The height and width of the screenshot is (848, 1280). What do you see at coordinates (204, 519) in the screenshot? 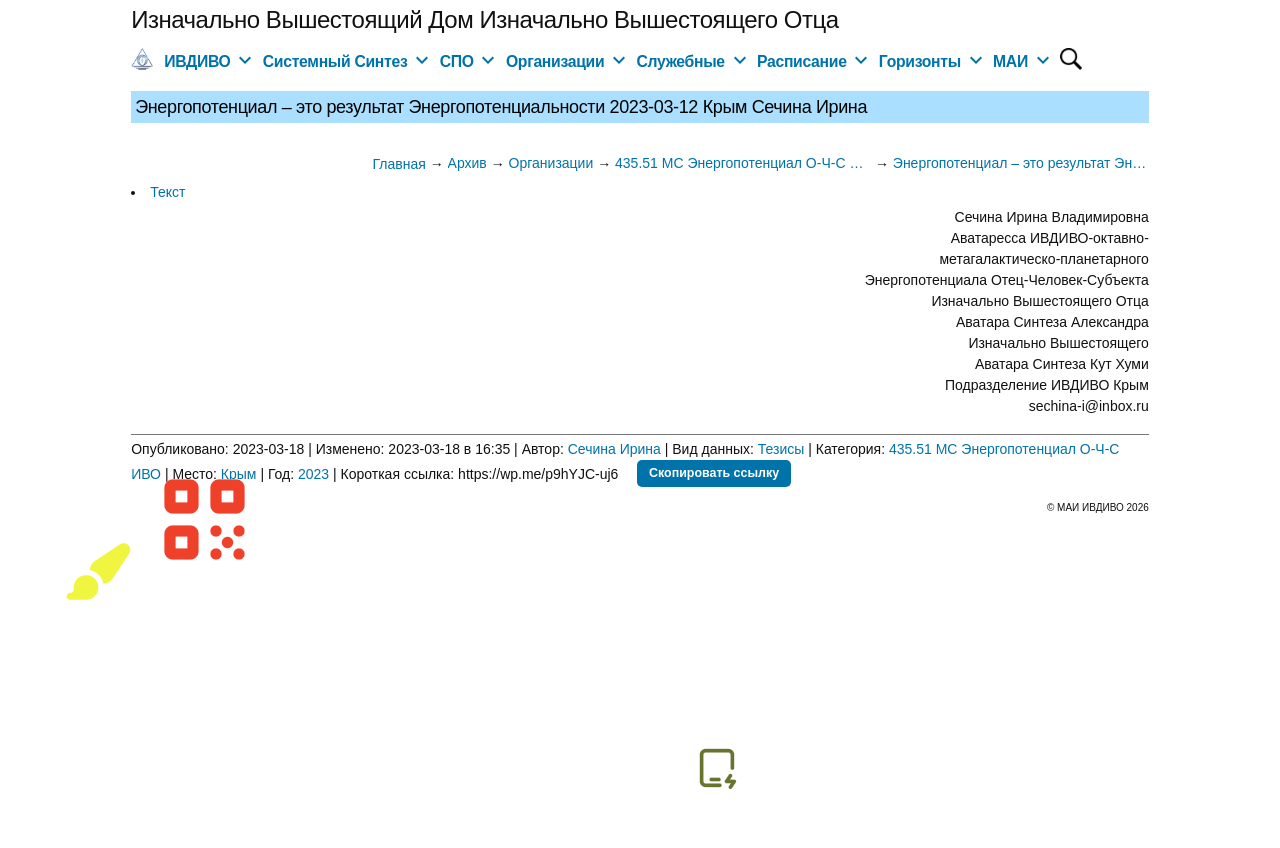
I see `scan or generate a QR code` at bounding box center [204, 519].